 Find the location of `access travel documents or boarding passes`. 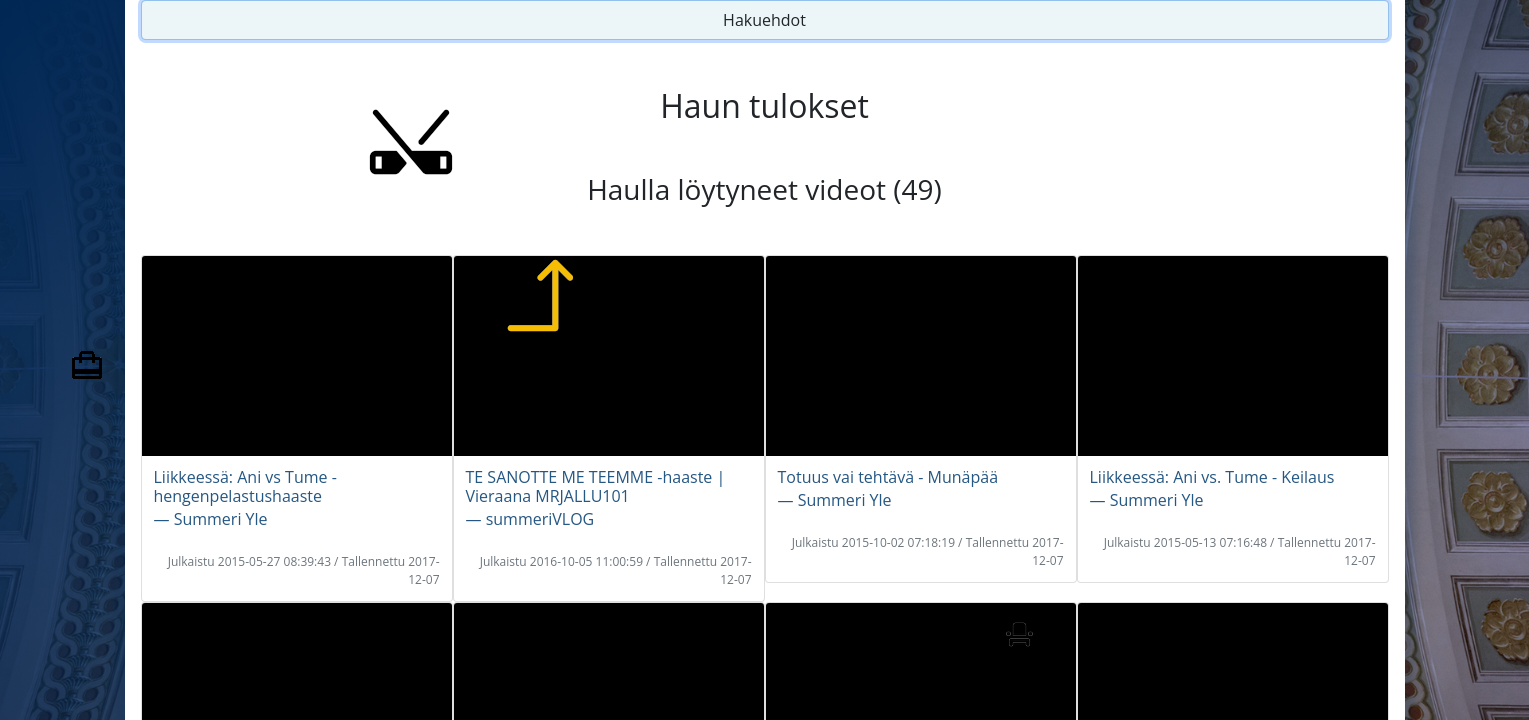

access travel documents or boarding passes is located at coordinates (87, 366).